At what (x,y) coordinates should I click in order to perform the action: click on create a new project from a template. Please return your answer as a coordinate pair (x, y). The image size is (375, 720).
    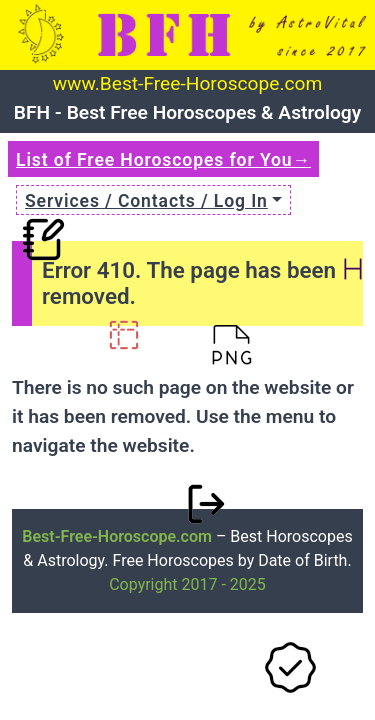
    Looking at the image, I should click on (124, 335).